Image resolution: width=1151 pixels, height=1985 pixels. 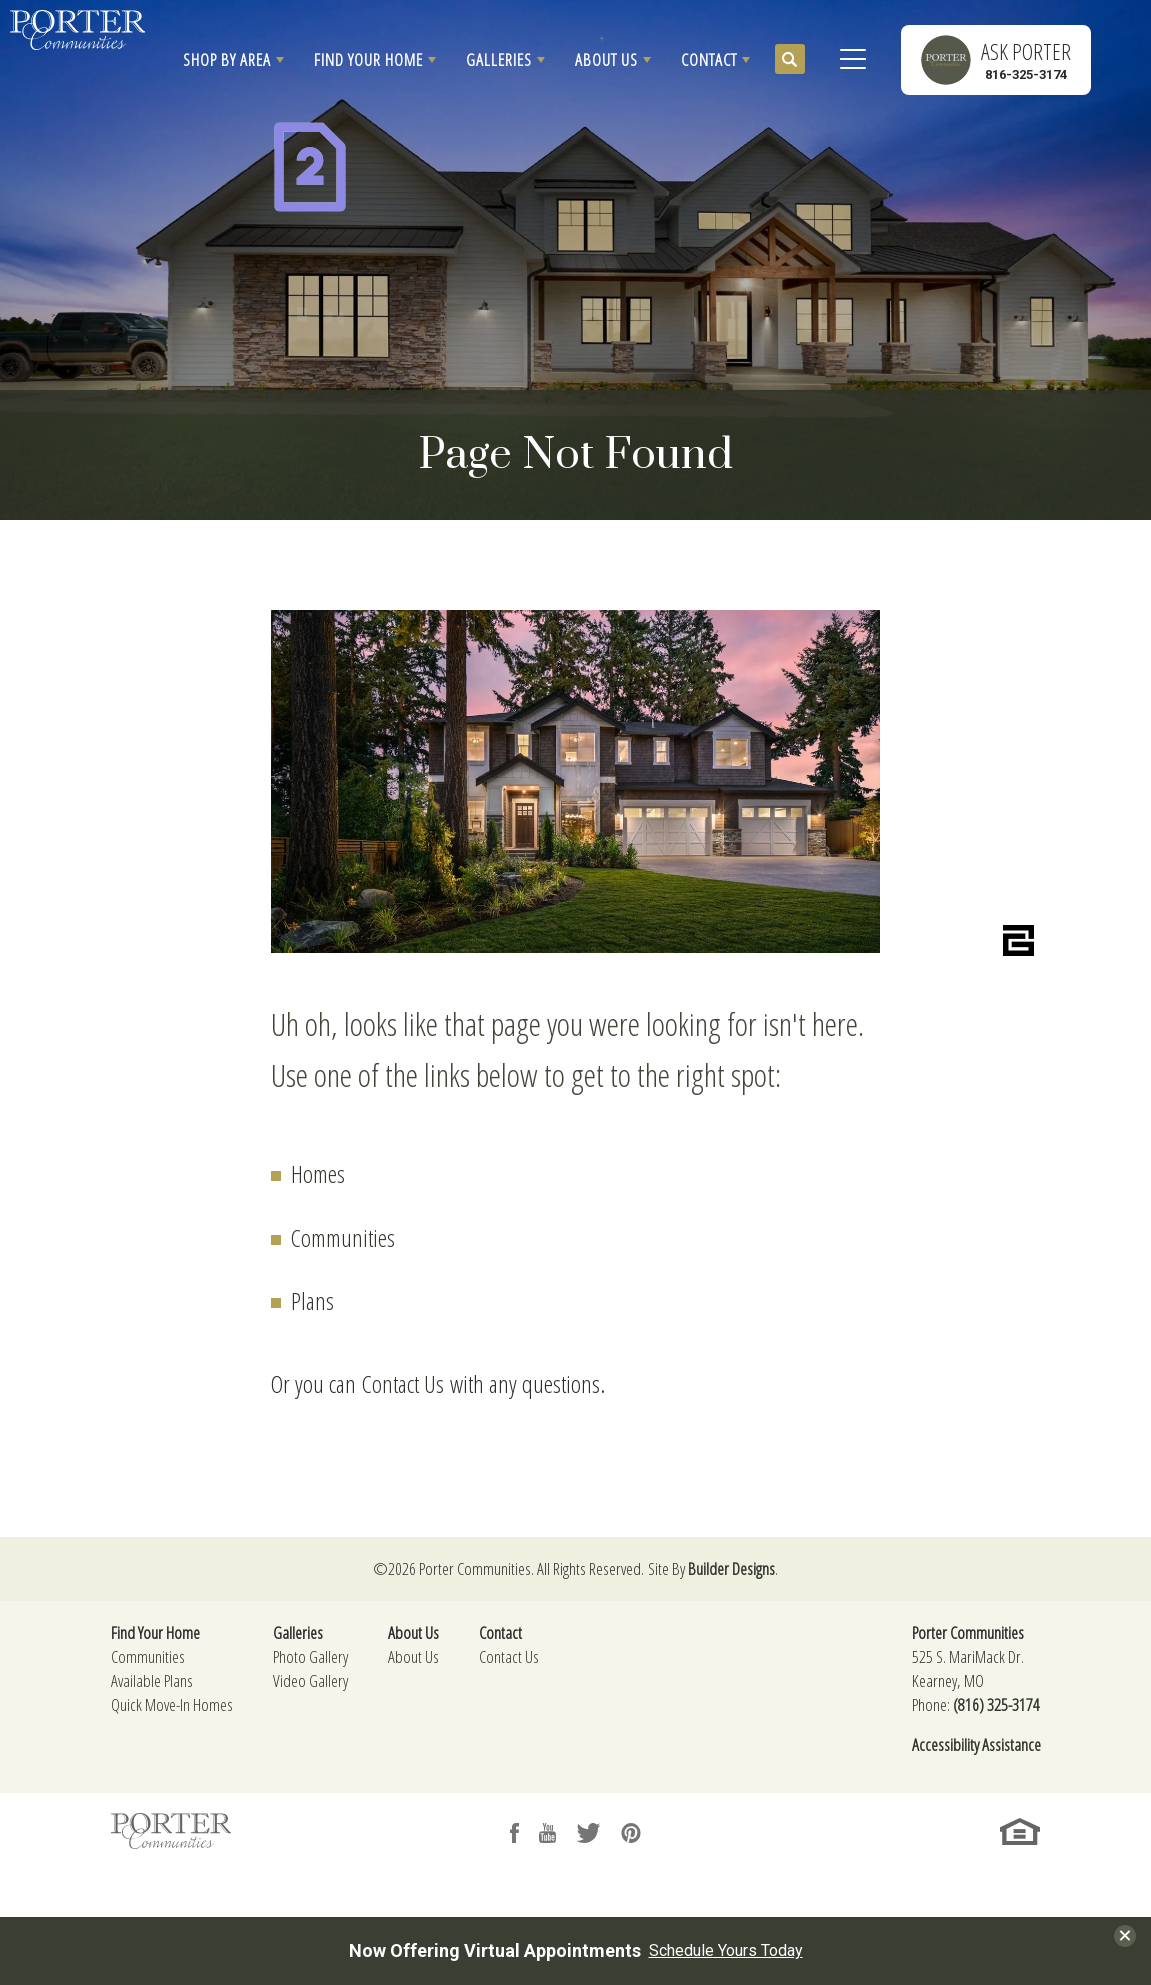 I want to click on visit the G2G gaming marketplace, so click(x=1018, y=940).